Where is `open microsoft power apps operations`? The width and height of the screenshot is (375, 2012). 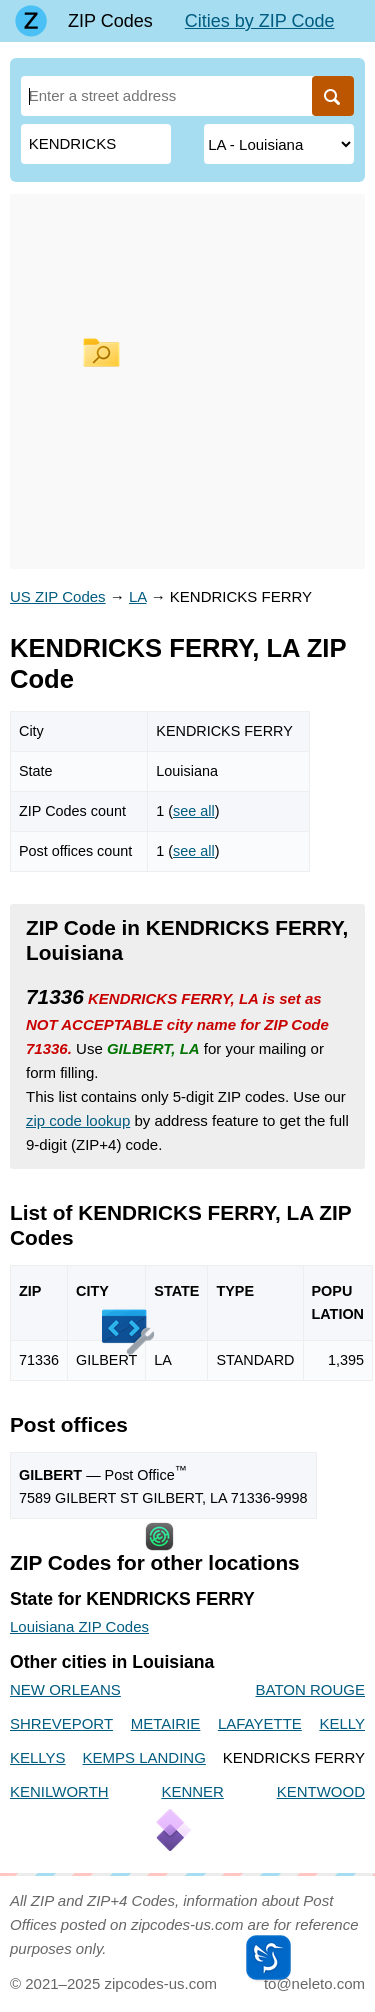 open microsoft power apps operations is located at coordinates (173, 1830).